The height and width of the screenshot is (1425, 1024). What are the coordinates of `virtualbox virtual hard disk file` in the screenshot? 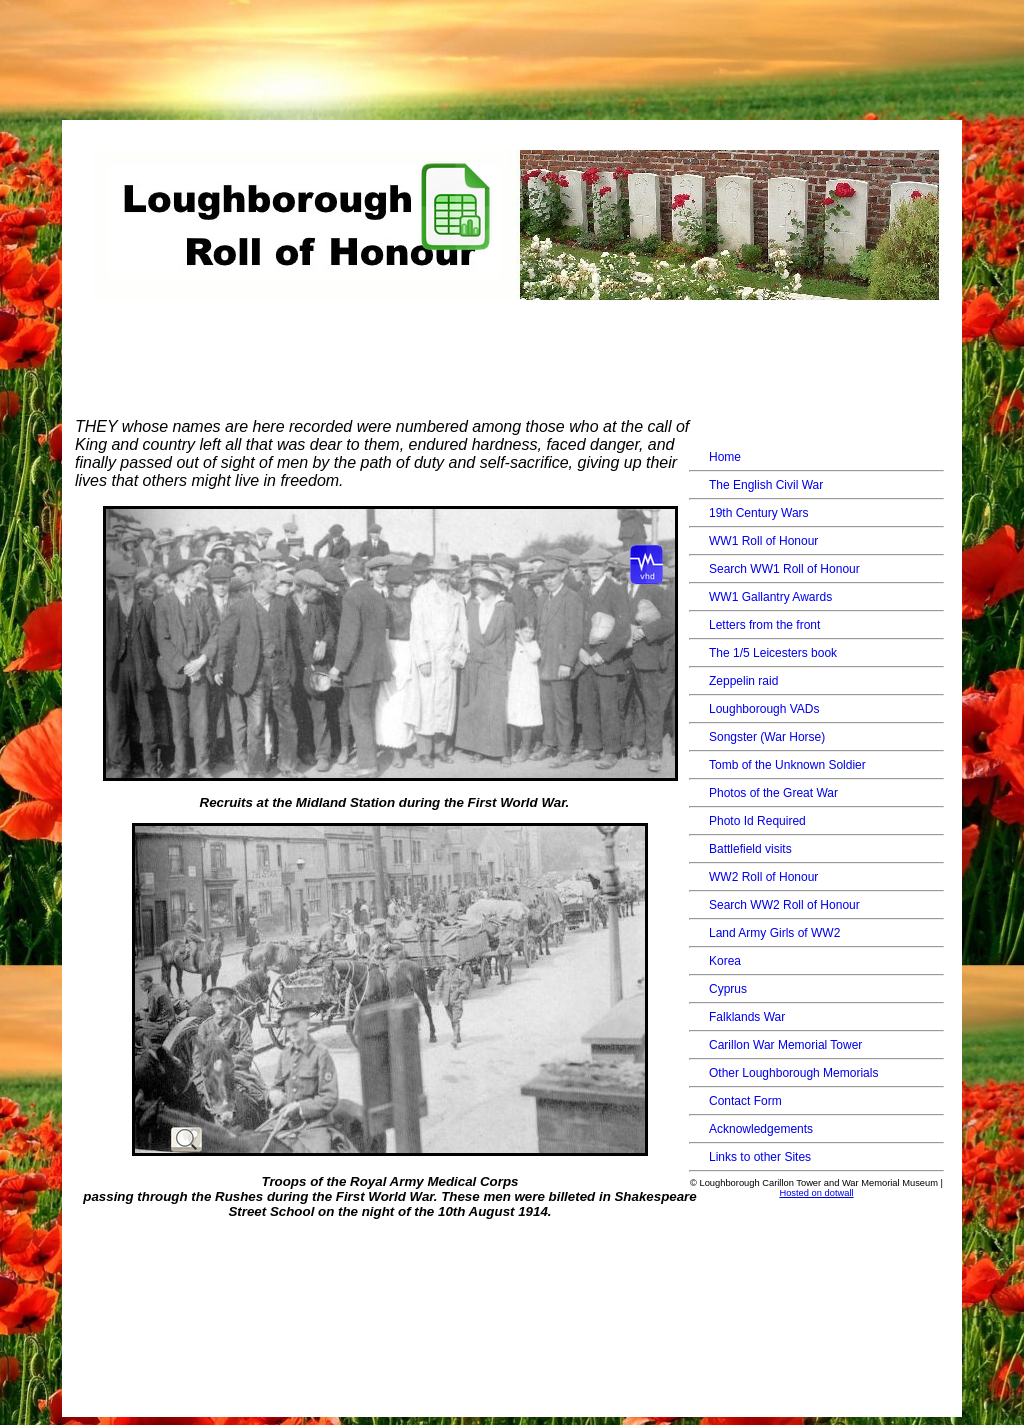 It's located at (646, 564).